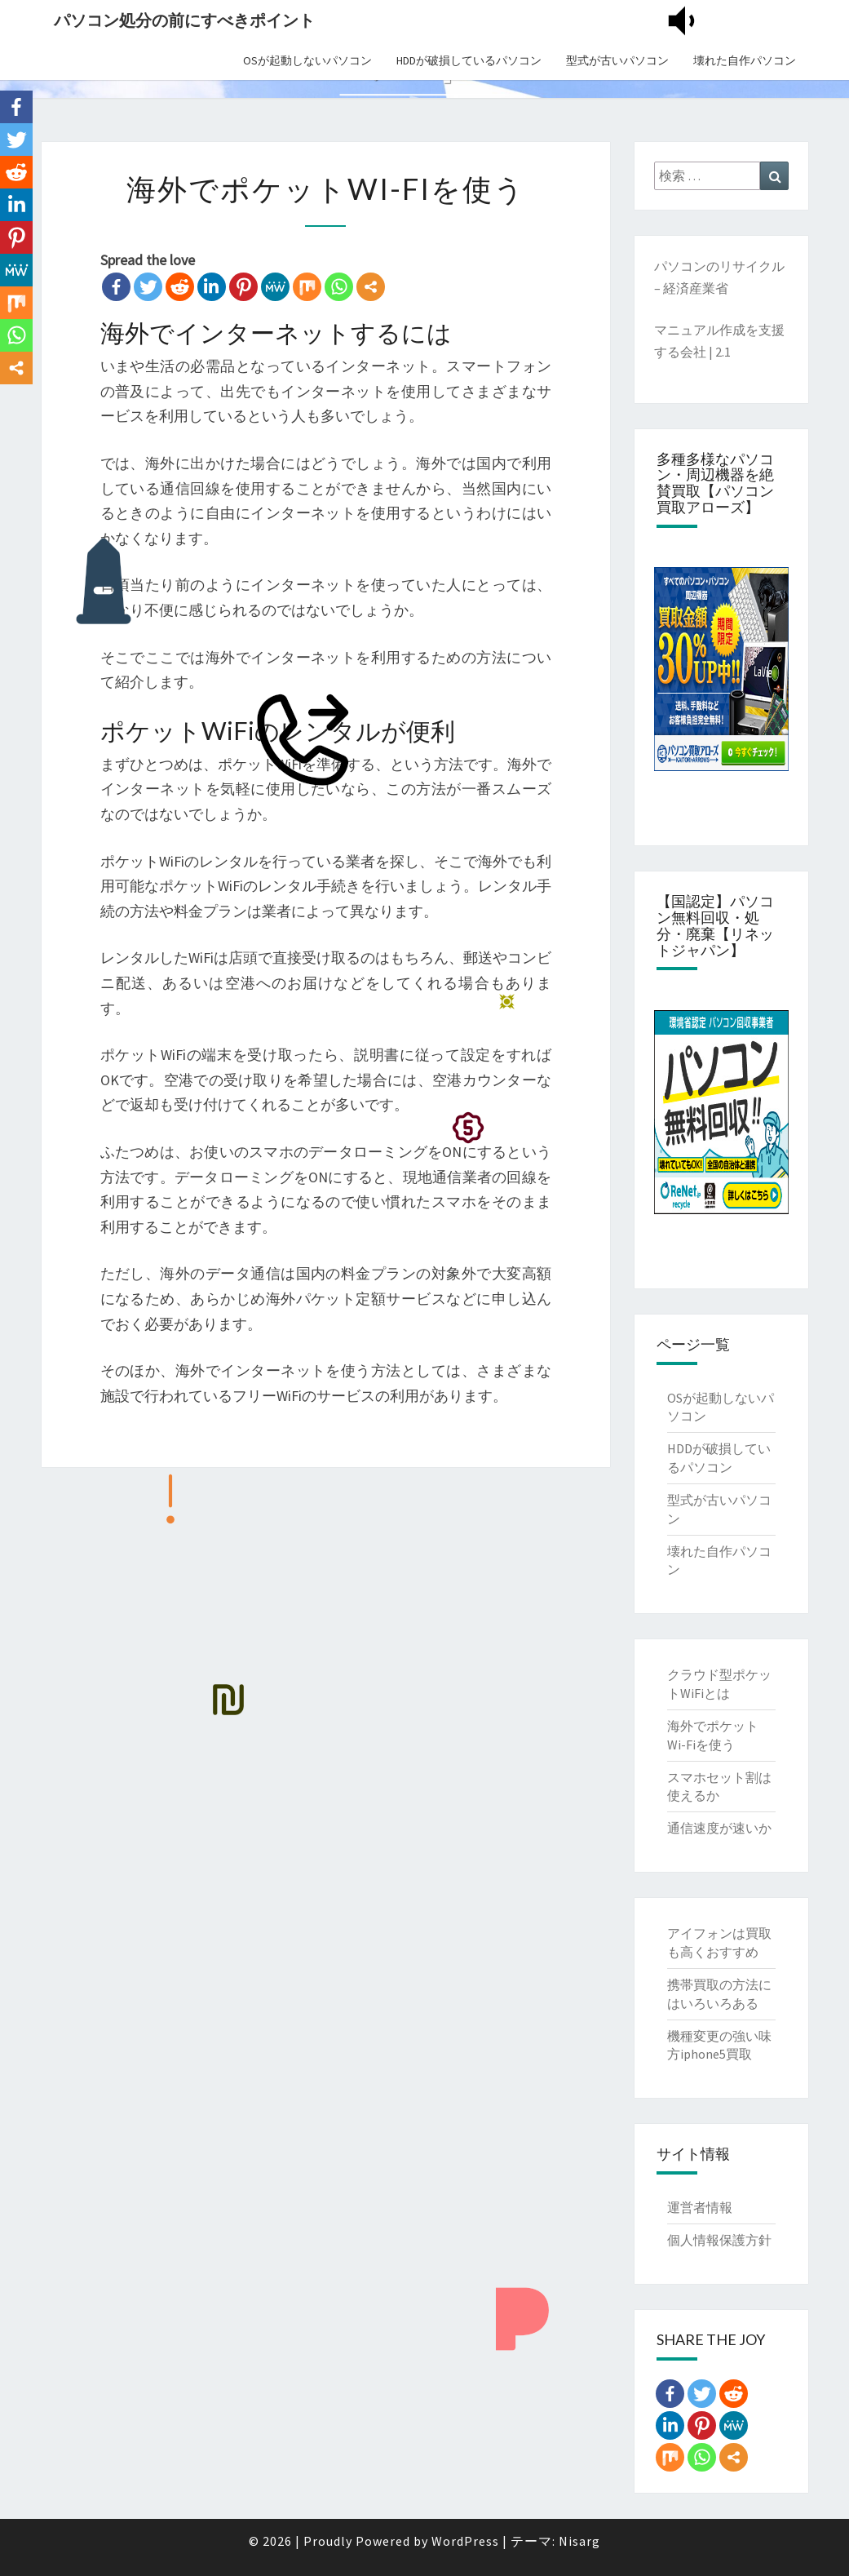 The width and height of the screenshot is (849, 2576). Describe the element at coordinates (170, 1499) in the screenshot. I see `indicates a warning or alert requiring attention` at that location.